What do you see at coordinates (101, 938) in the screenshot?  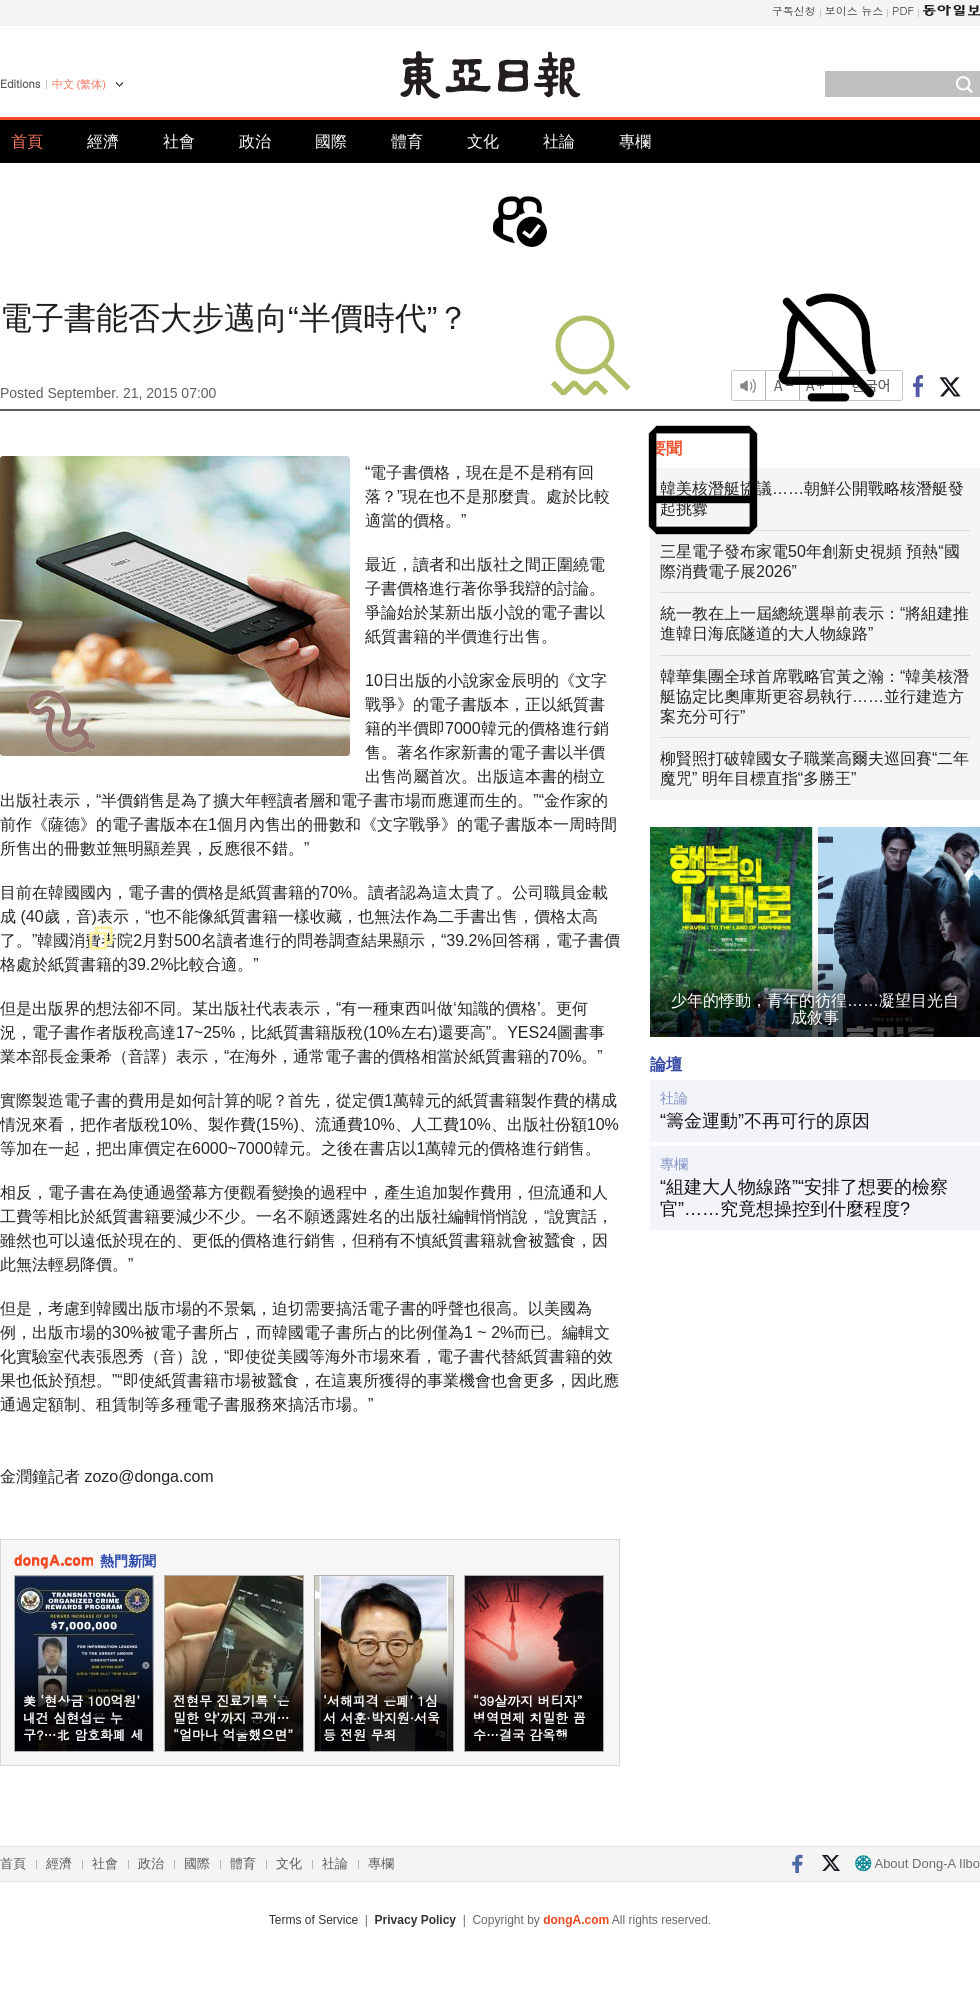 I see `copy to clipboard` at bounding box center [101, 938].